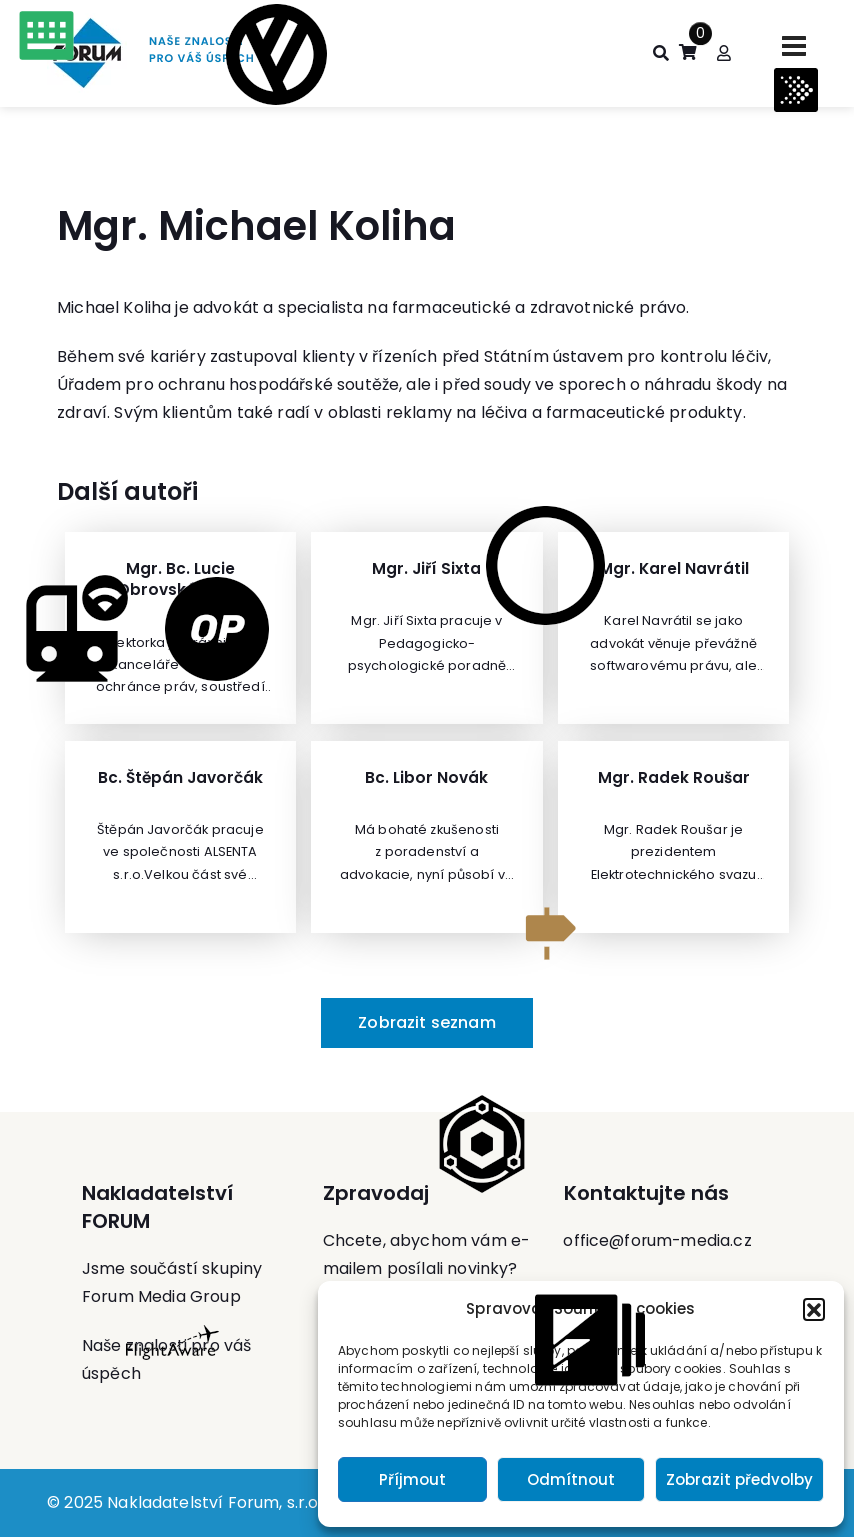 Image resolution: width=854 pixels, height=1537 pixels. I want to click on sourcehut logo - link to sourcehut code hosting platform, so click(545, 565).